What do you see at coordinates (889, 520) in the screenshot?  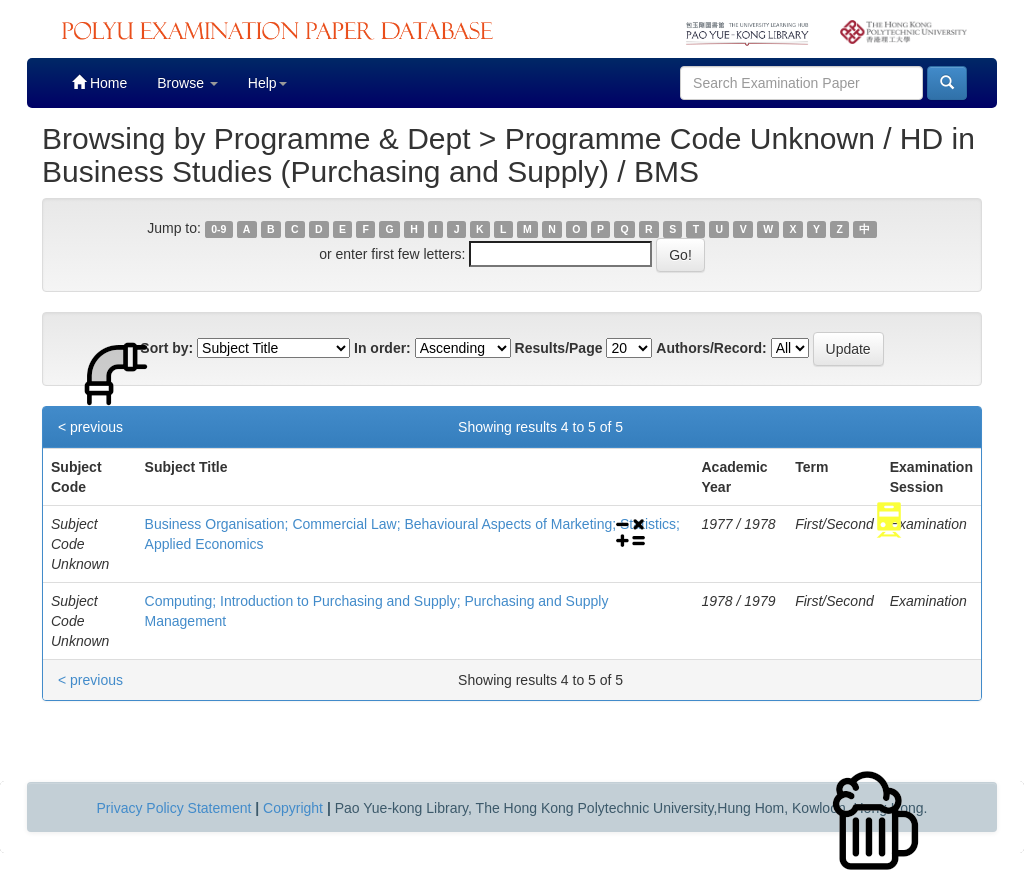 I see `view subway or metro transit options` at bounding box center [889, 520].